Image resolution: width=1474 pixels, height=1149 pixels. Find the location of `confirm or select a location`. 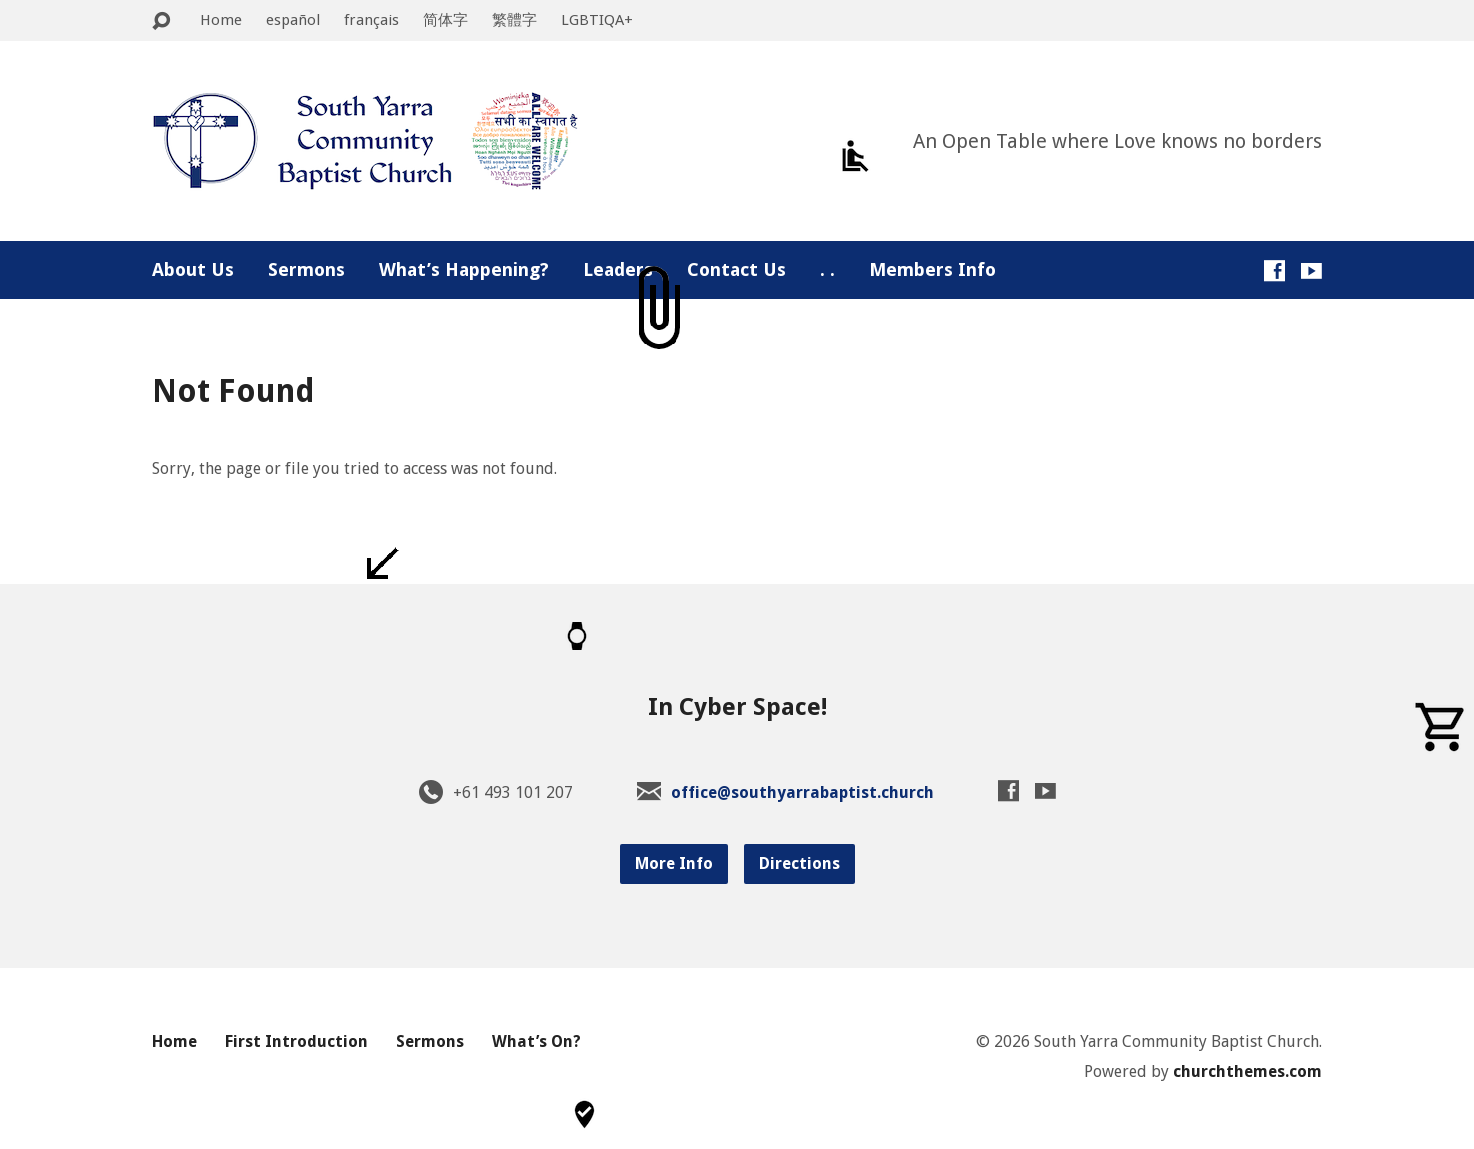

confirm or select a location is located at coordinates (584, 1114).